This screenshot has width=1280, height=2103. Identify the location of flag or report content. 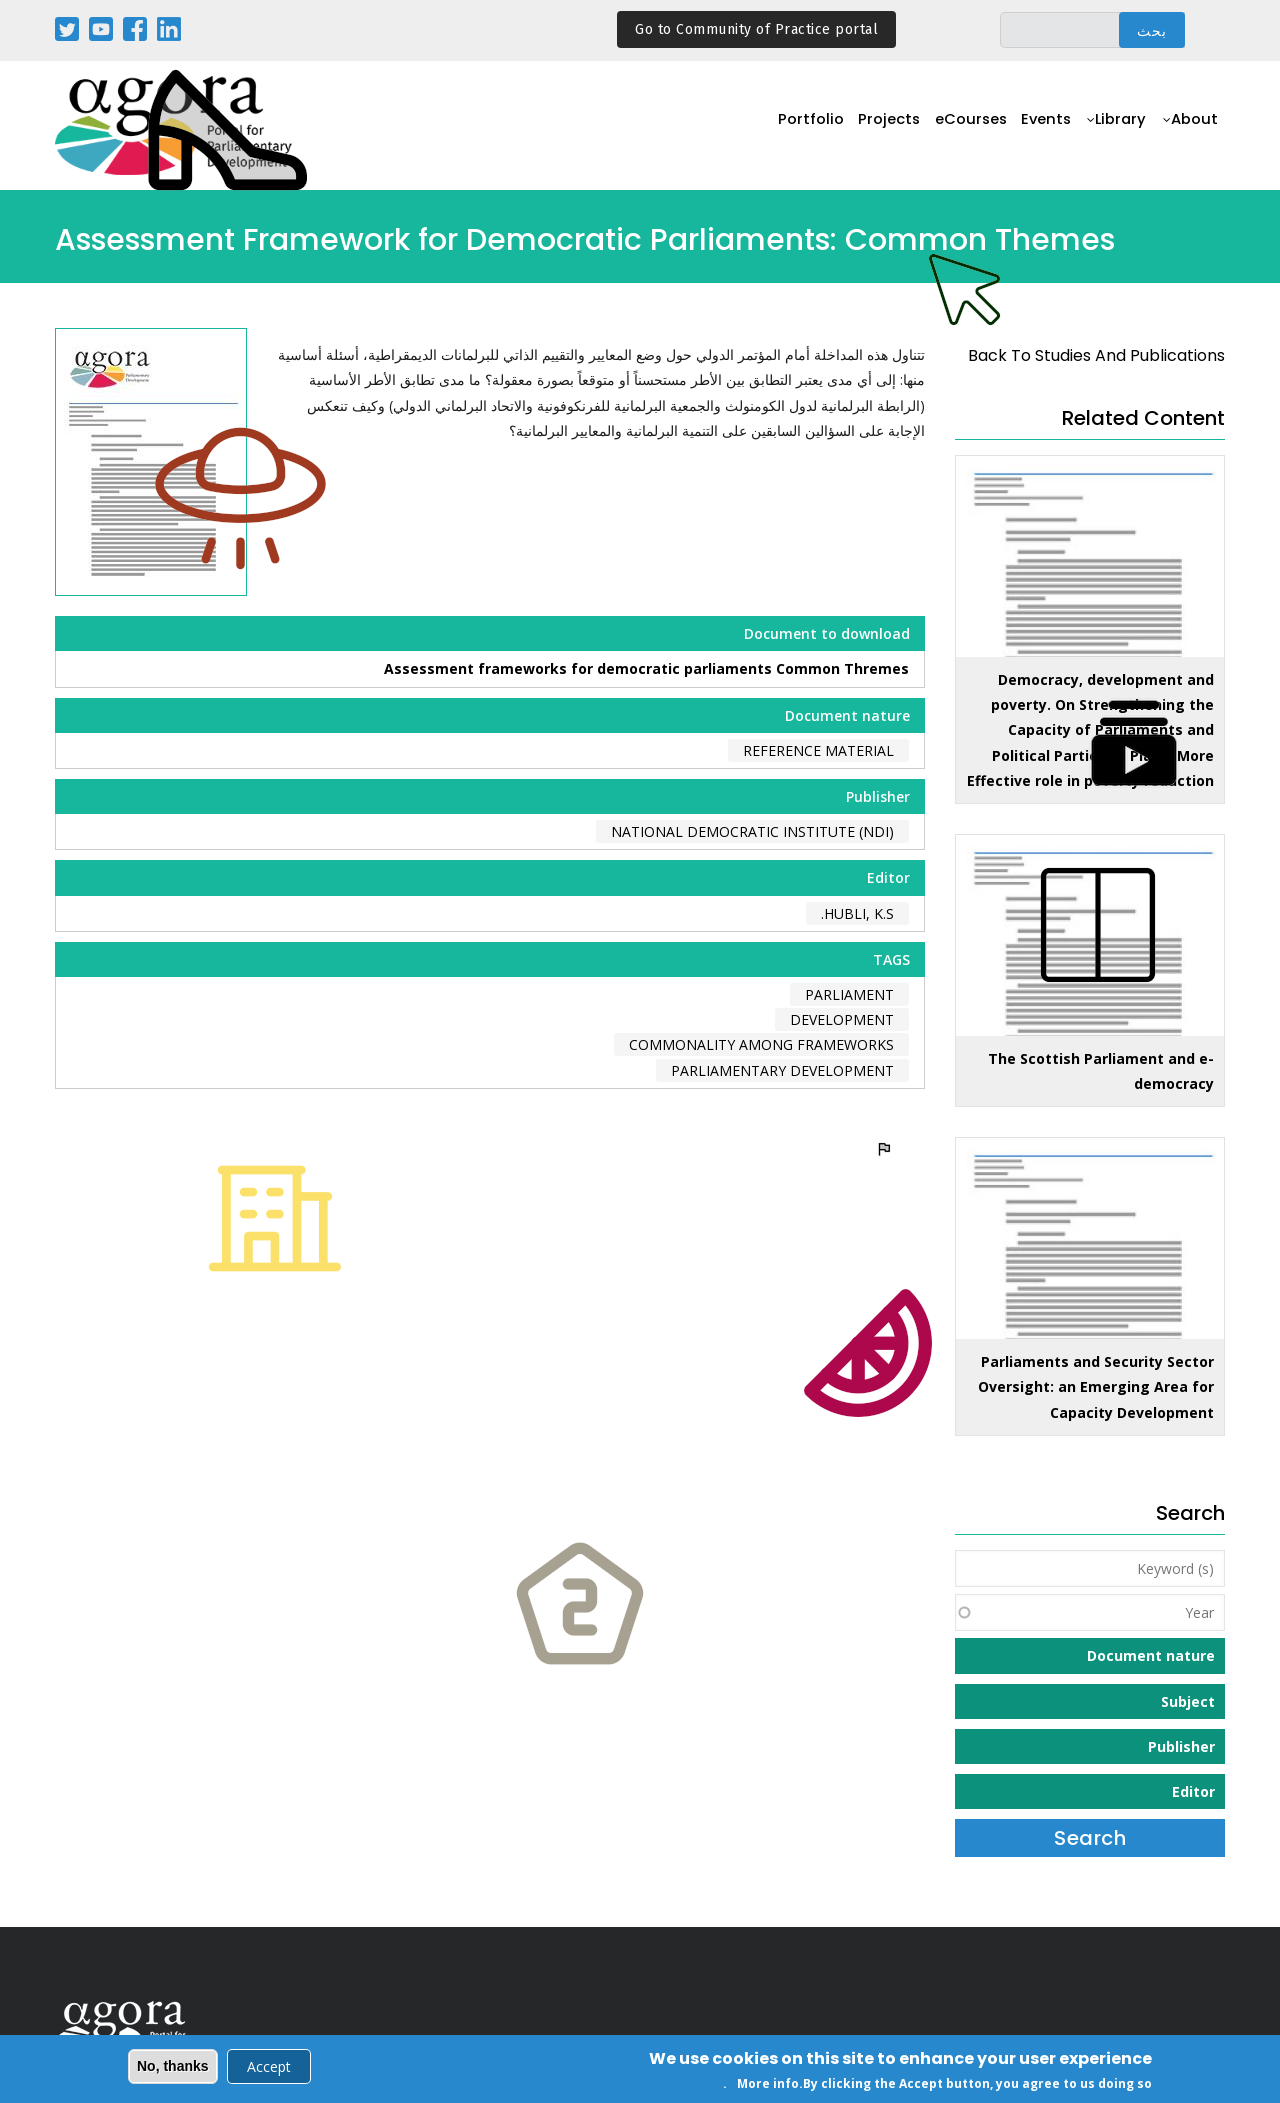
(884, 1149).